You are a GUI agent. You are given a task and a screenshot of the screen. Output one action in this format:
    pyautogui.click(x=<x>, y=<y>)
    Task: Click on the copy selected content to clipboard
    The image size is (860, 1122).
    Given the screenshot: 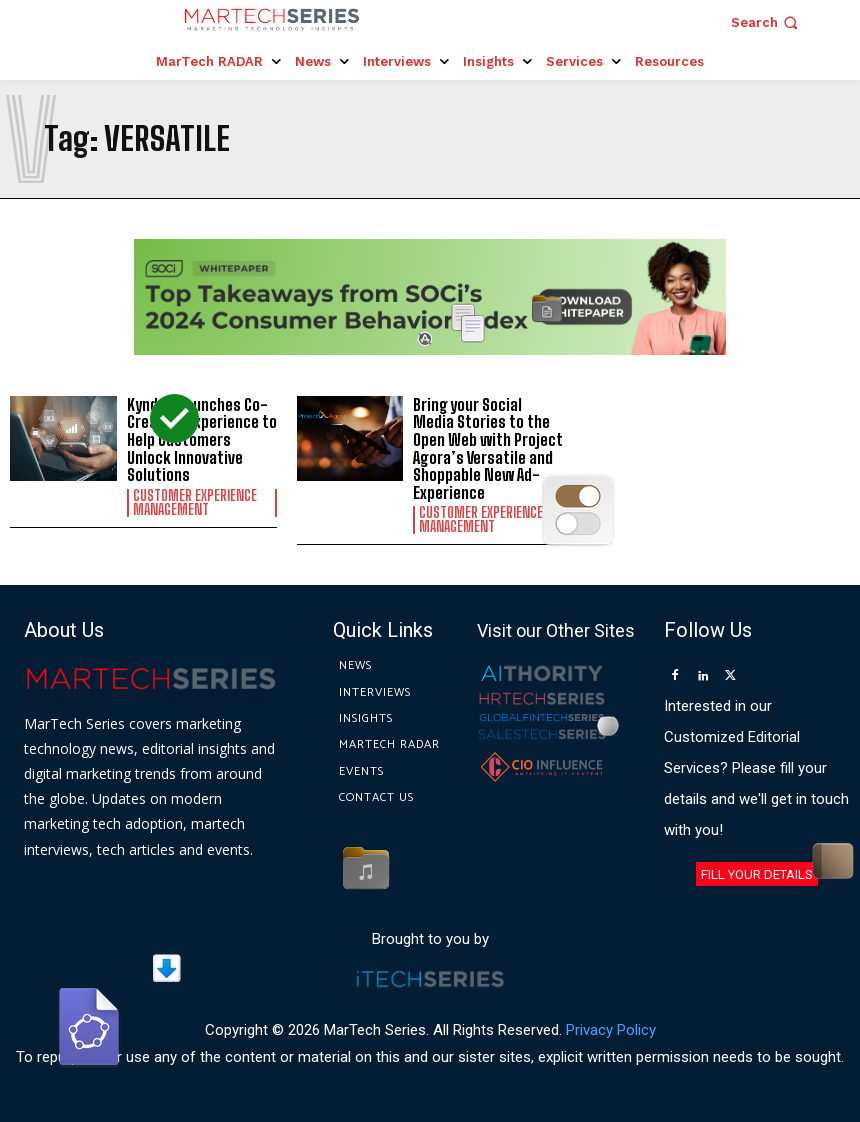 What is the action you would take?
    pyautogui.click(x=468, y=323)
    